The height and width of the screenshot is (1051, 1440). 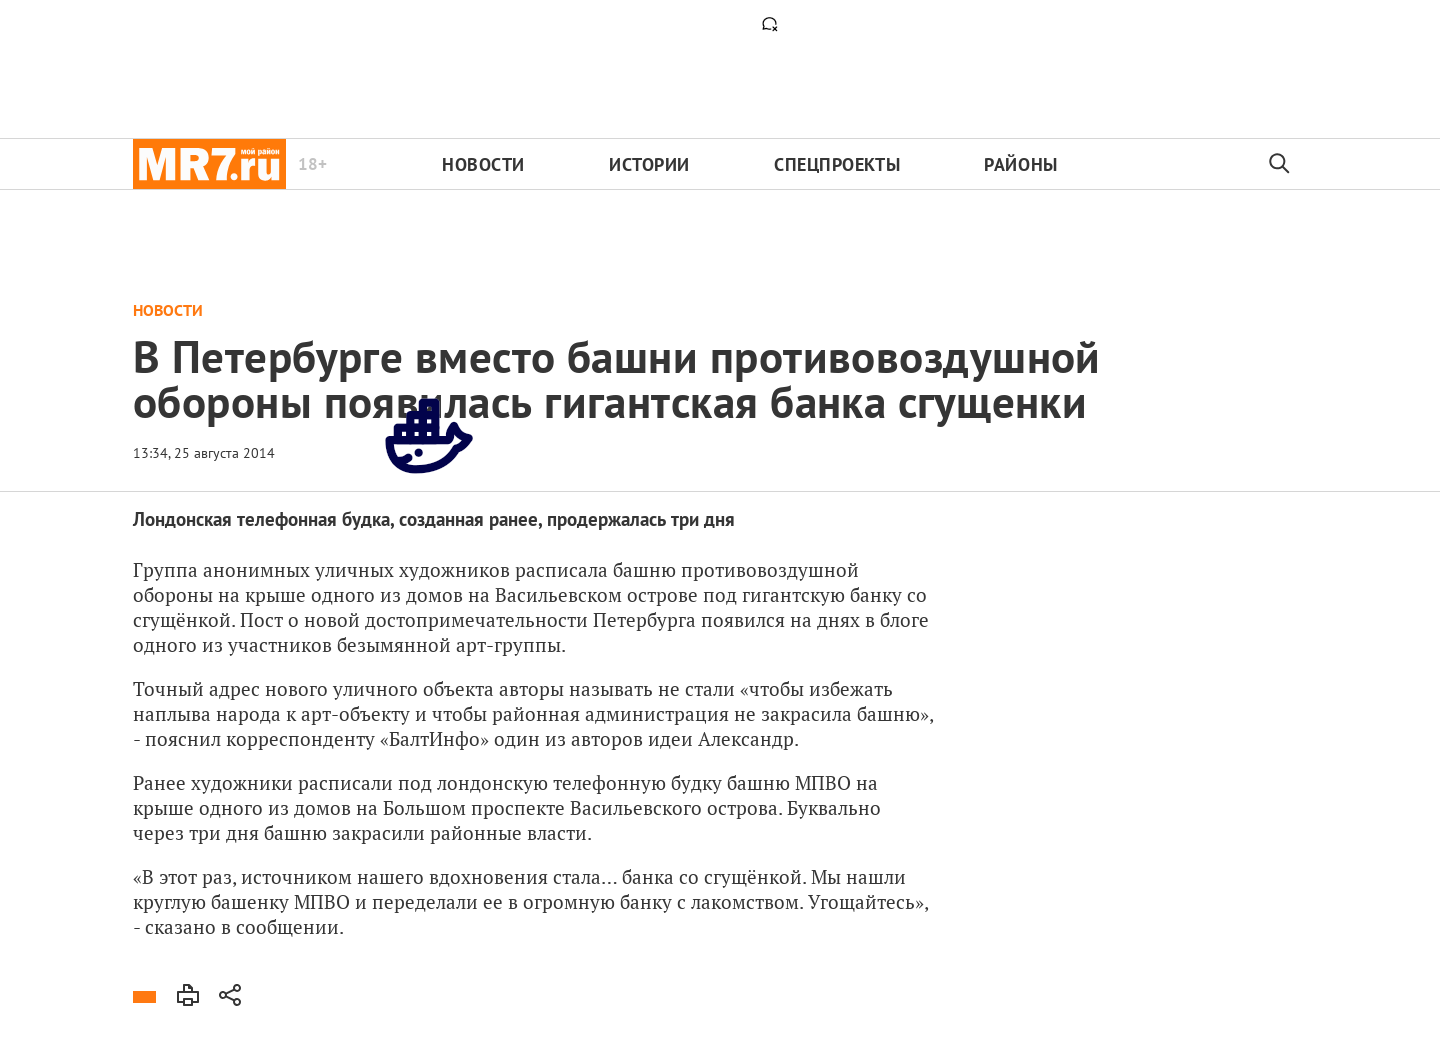 What do you see at coordinates (769, 23) in the screenshot?
I see `delete a conversation or message` at bounding box center [769, 23].